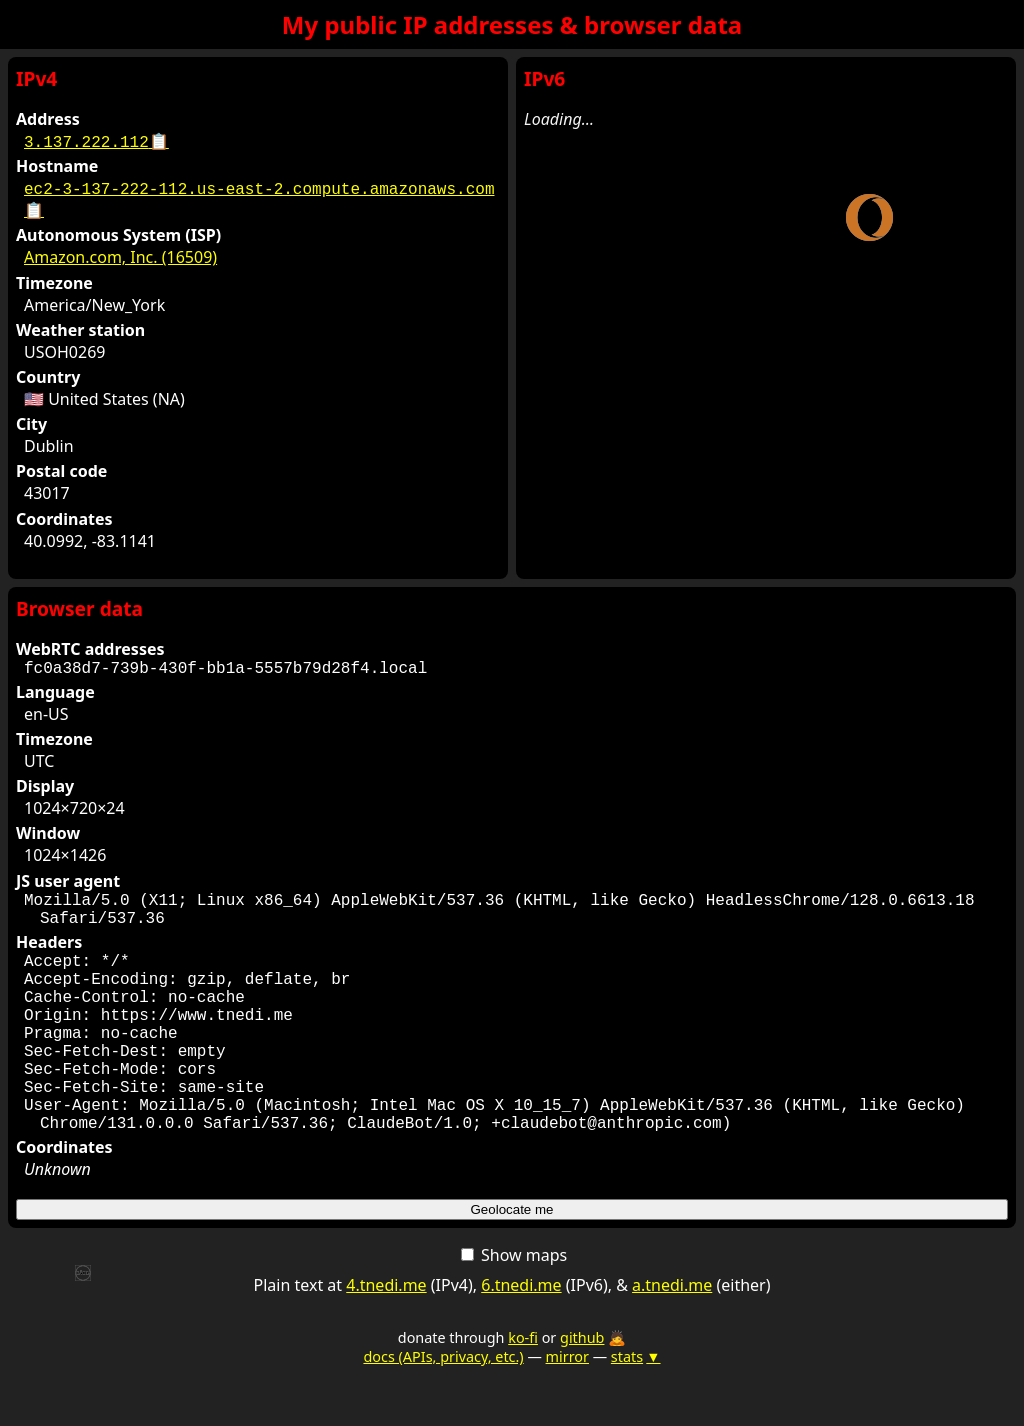 The height and width of the screenshot is (1426, 1024). What do you see at coordinates (869, 217) in the screenshot?
I see `open Opera browser` at bounding box center [869, 217].